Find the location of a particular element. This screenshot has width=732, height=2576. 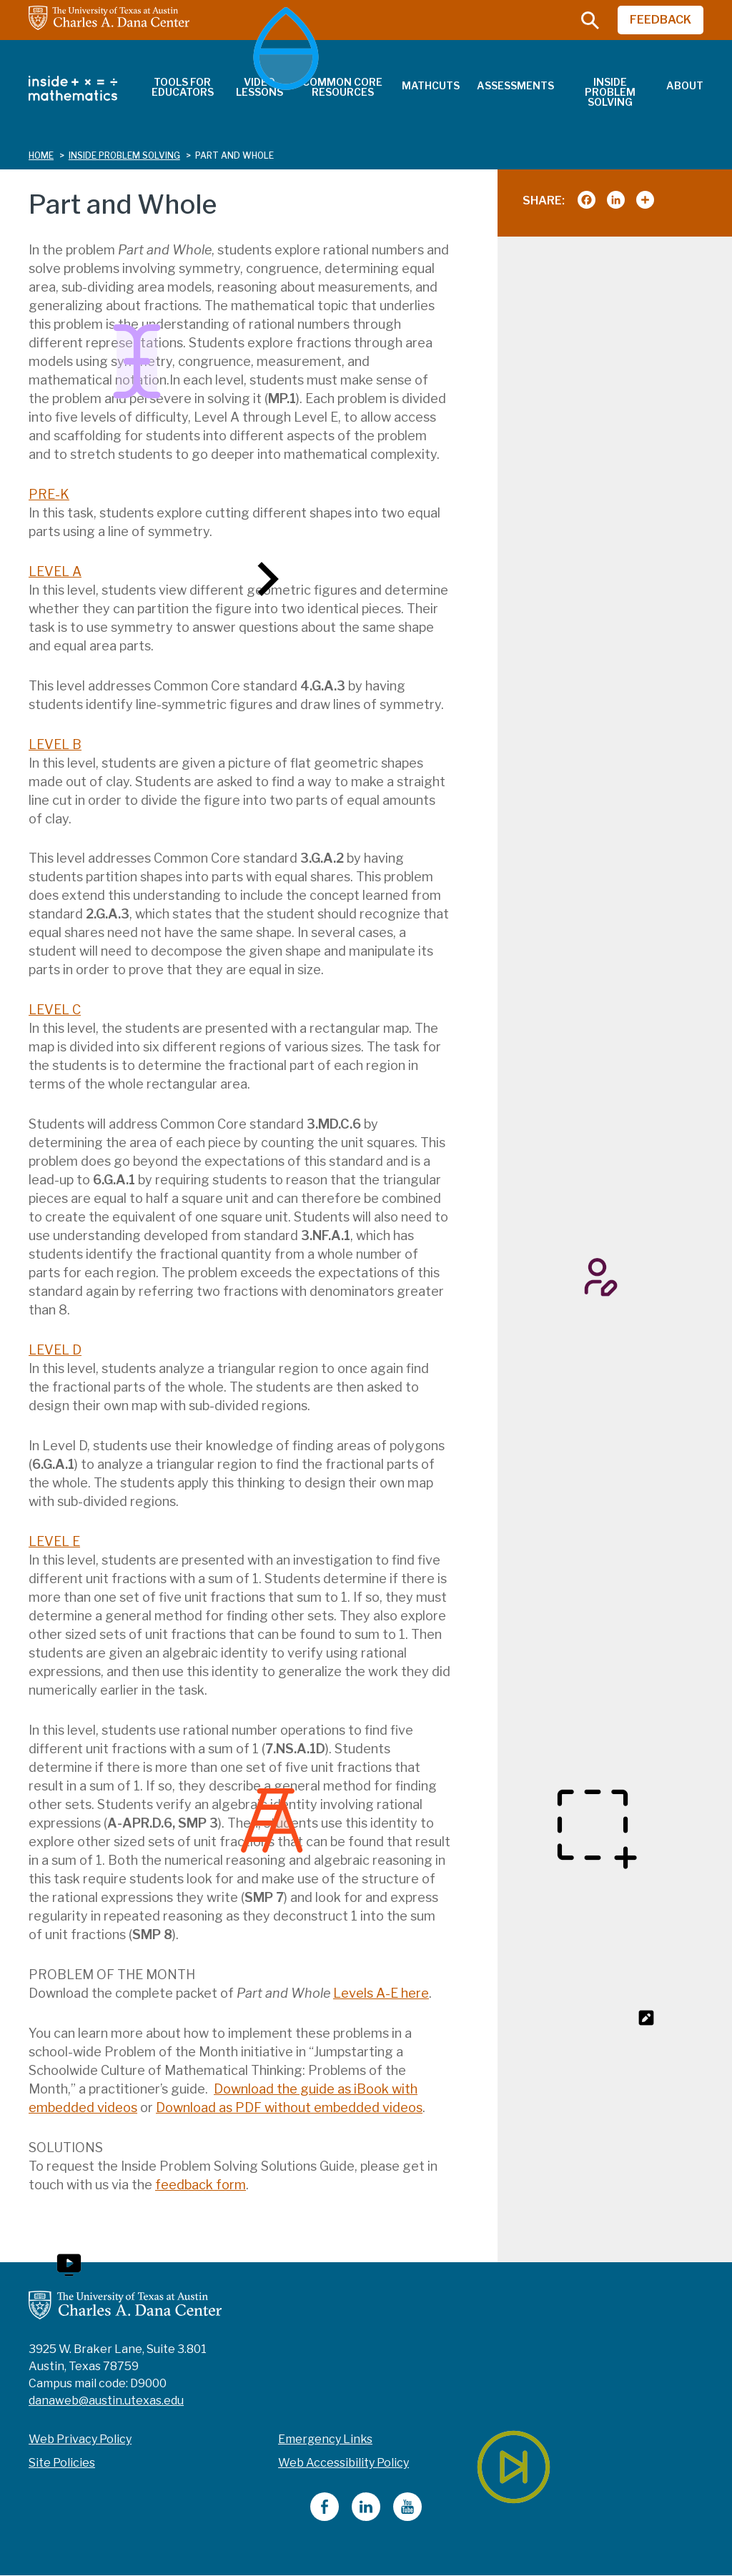

go to next item or page is located at coordinates (267, 579).